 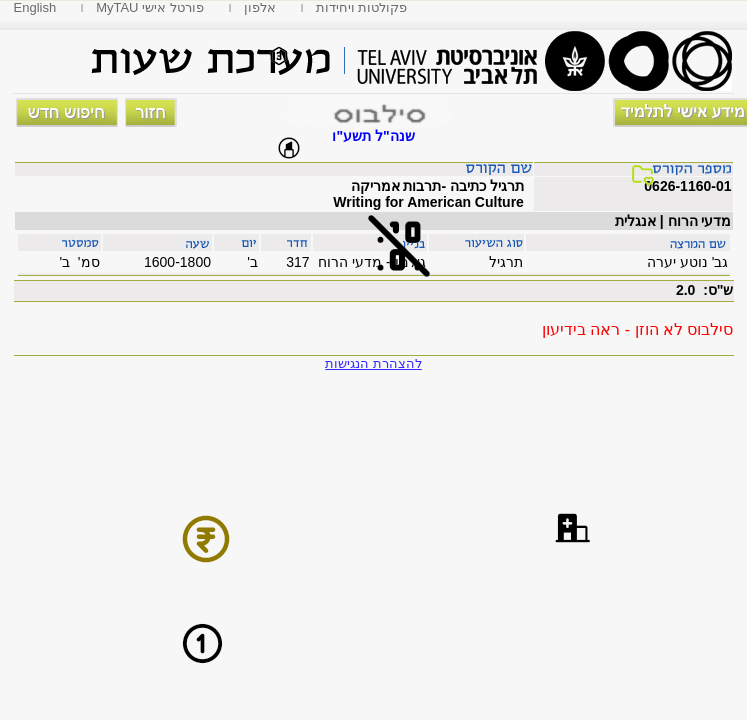 I want to click on find nearby hospitals or medical facilities, so click(x=571, y=528).